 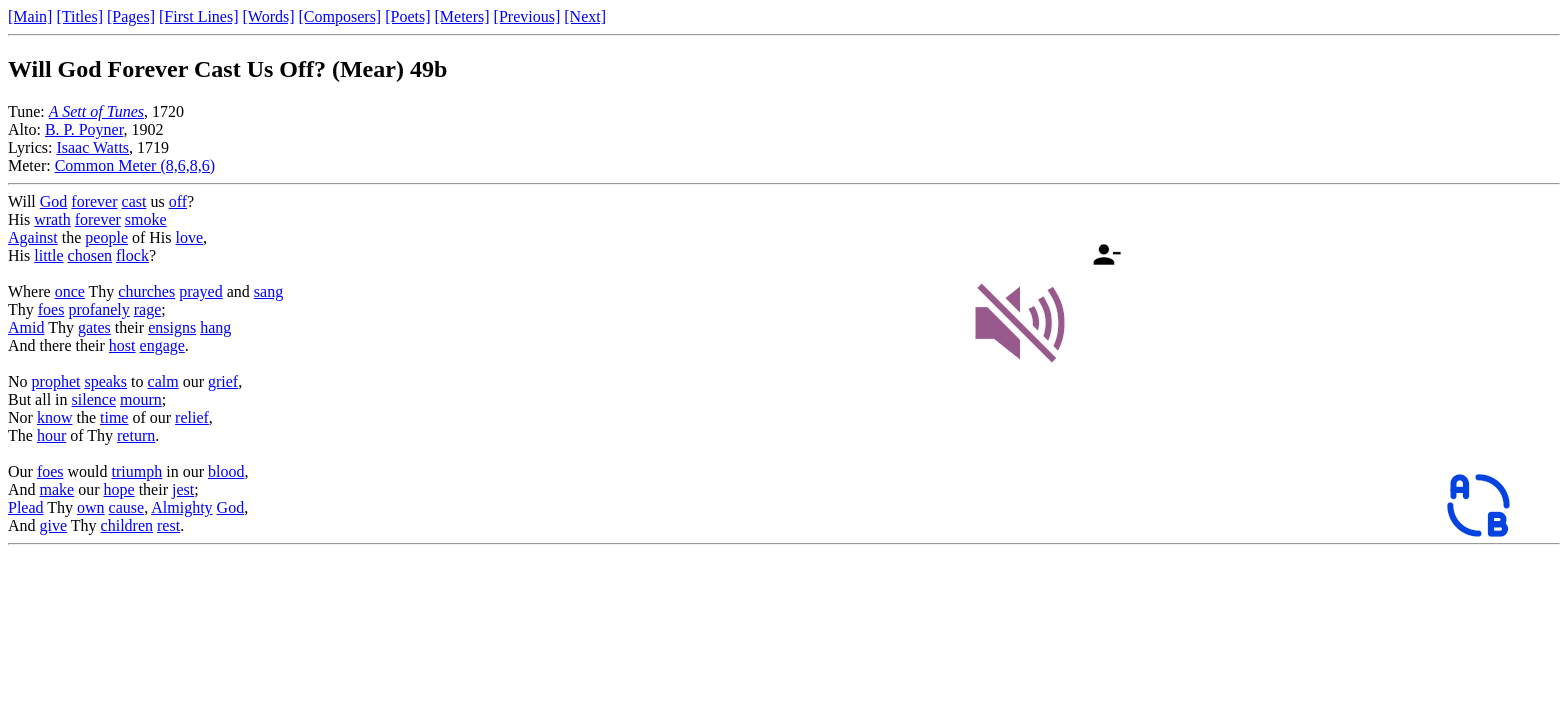 I want to click on switch between option A and option B, so click(x=1478, y=505).